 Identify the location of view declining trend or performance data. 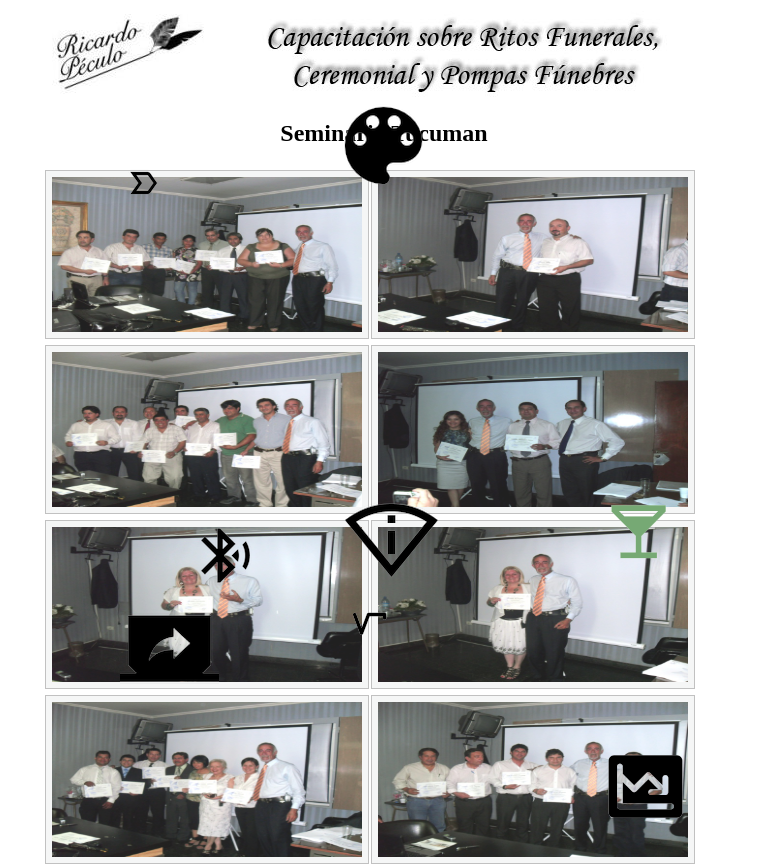
(645, 786).